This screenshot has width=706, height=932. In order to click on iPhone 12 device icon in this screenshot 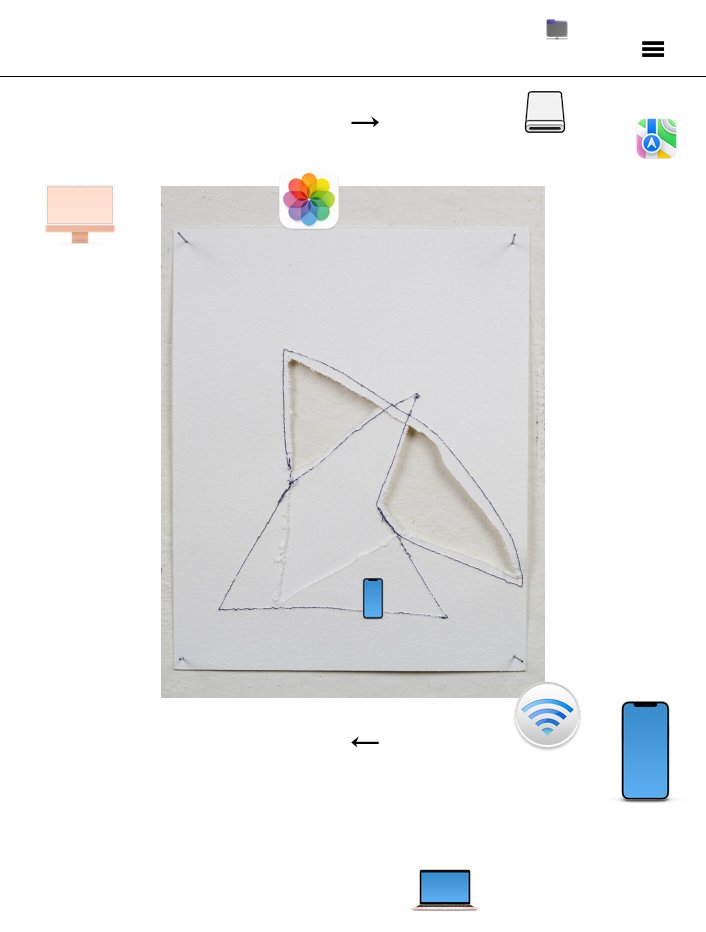, I will do `click(645, 752)`.